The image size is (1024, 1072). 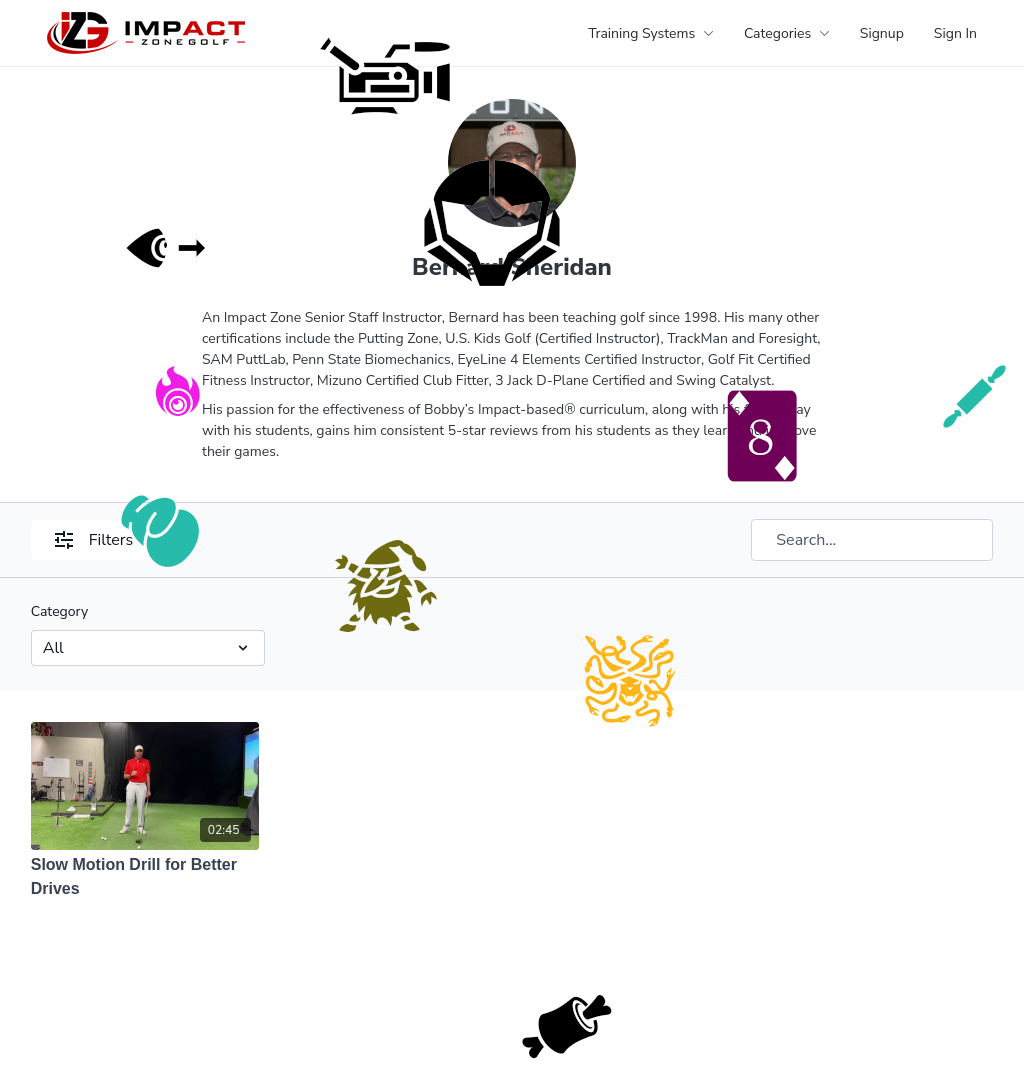 I want to click on launch Metroid or Samus-themed game content, so click(x=492, y=223).